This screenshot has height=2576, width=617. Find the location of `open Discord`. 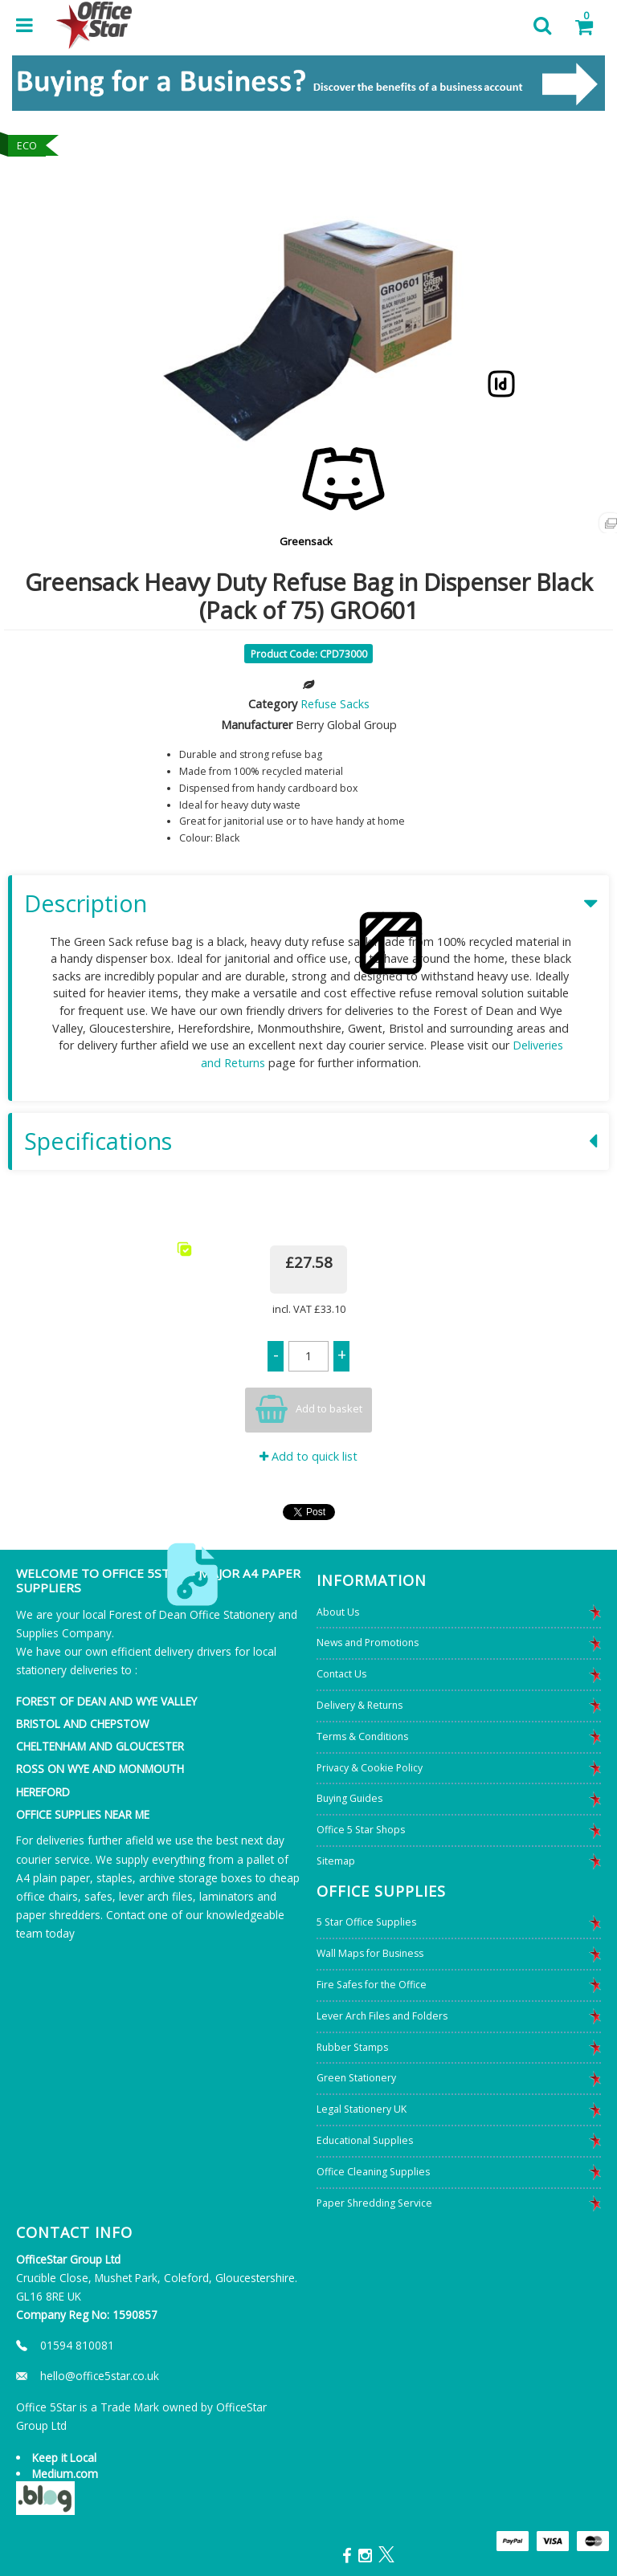

open Discord is located at coordinates (343, 477).